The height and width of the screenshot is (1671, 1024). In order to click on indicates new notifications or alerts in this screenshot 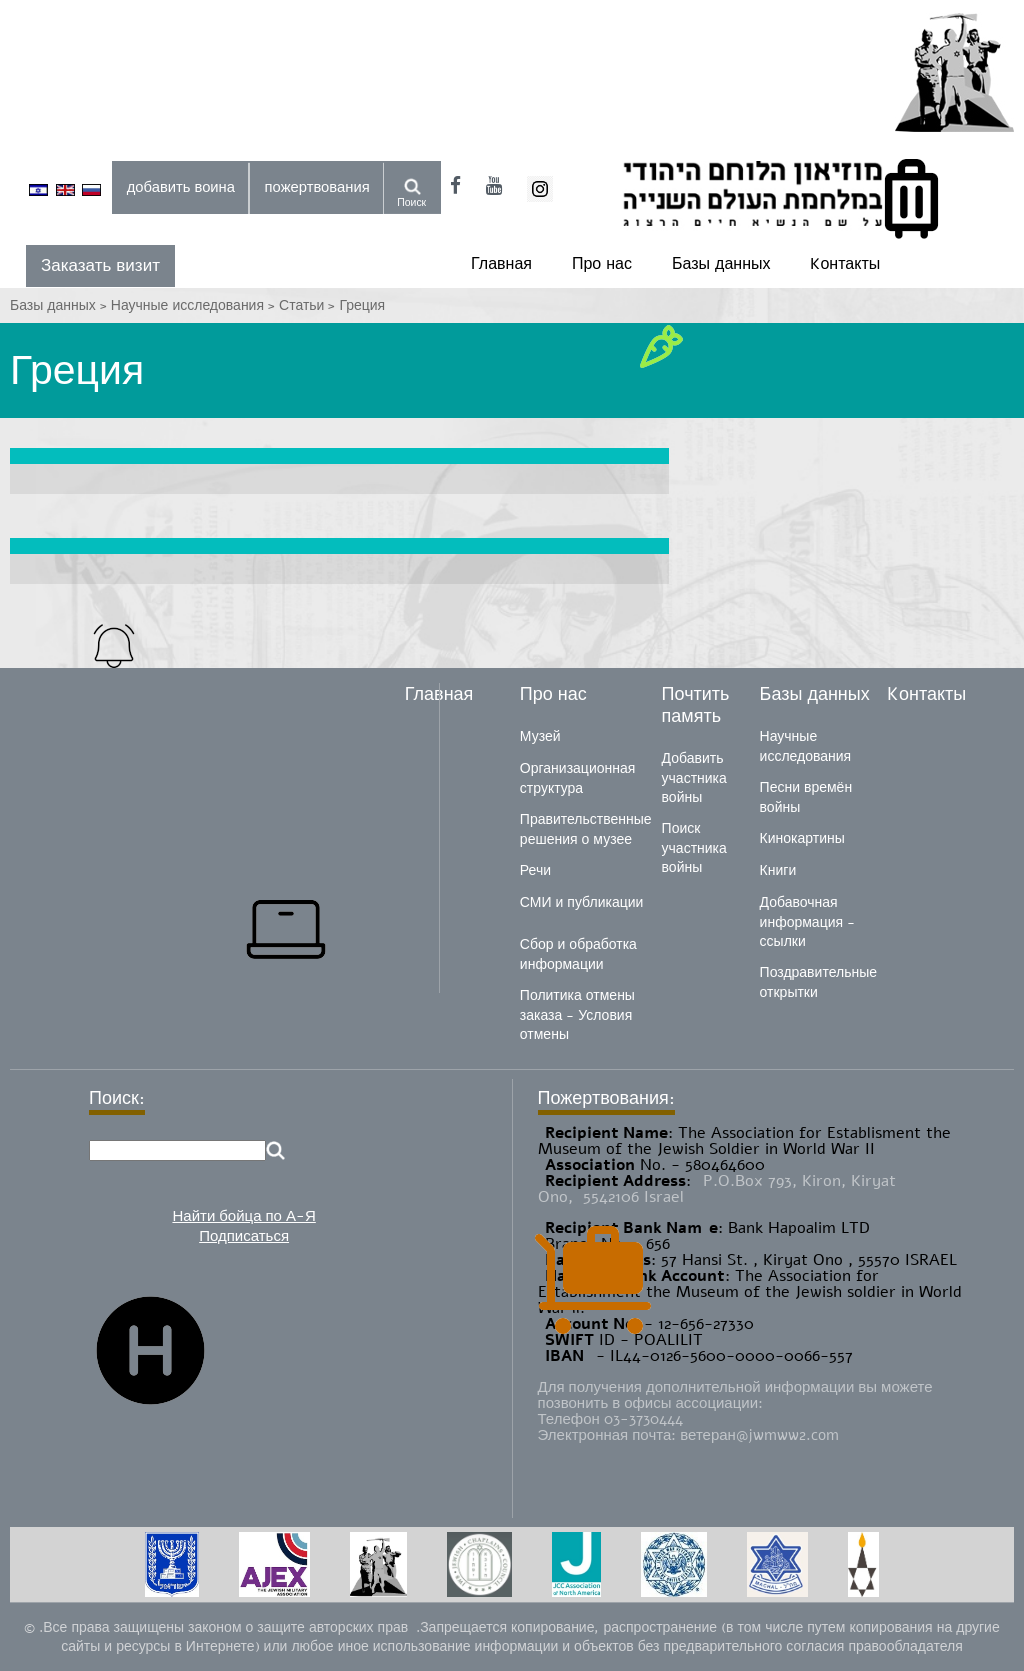, I will do `click(114, 647)`.